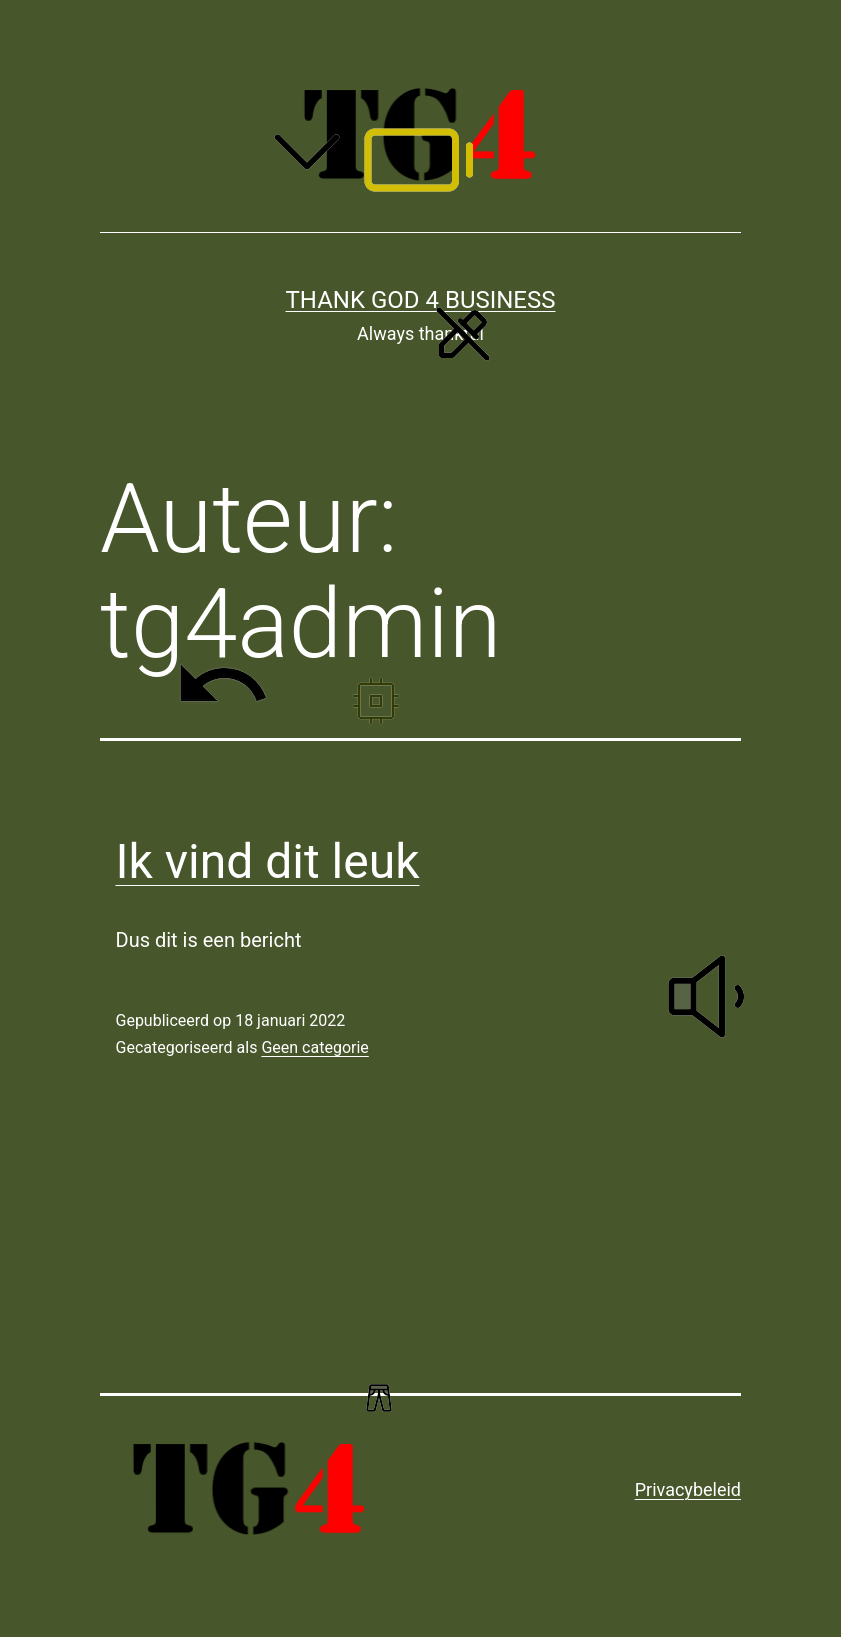 The height and width of the screenshot is (1637, 841). What do you see at coordinates (376, 701) in the screenshot?
I see `view system processor information` at bounding box center [376, 701].